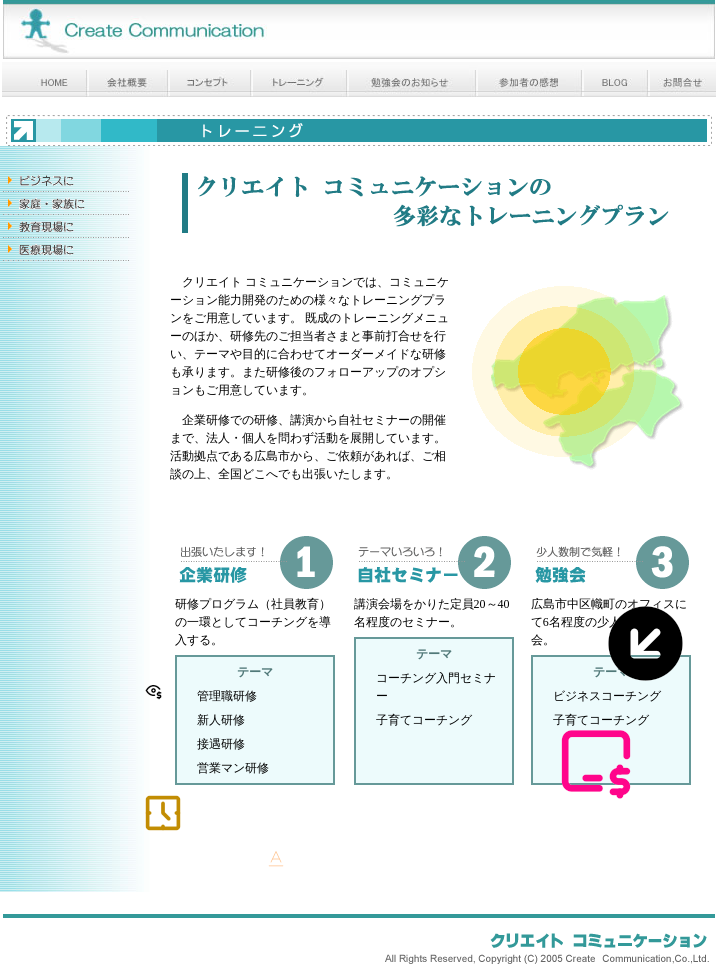 The width and height of the screenshot is (718, 978). Describe the element at coordinates (276, 859) in the screenshot. I see `apply underline formatting to text` at that location.